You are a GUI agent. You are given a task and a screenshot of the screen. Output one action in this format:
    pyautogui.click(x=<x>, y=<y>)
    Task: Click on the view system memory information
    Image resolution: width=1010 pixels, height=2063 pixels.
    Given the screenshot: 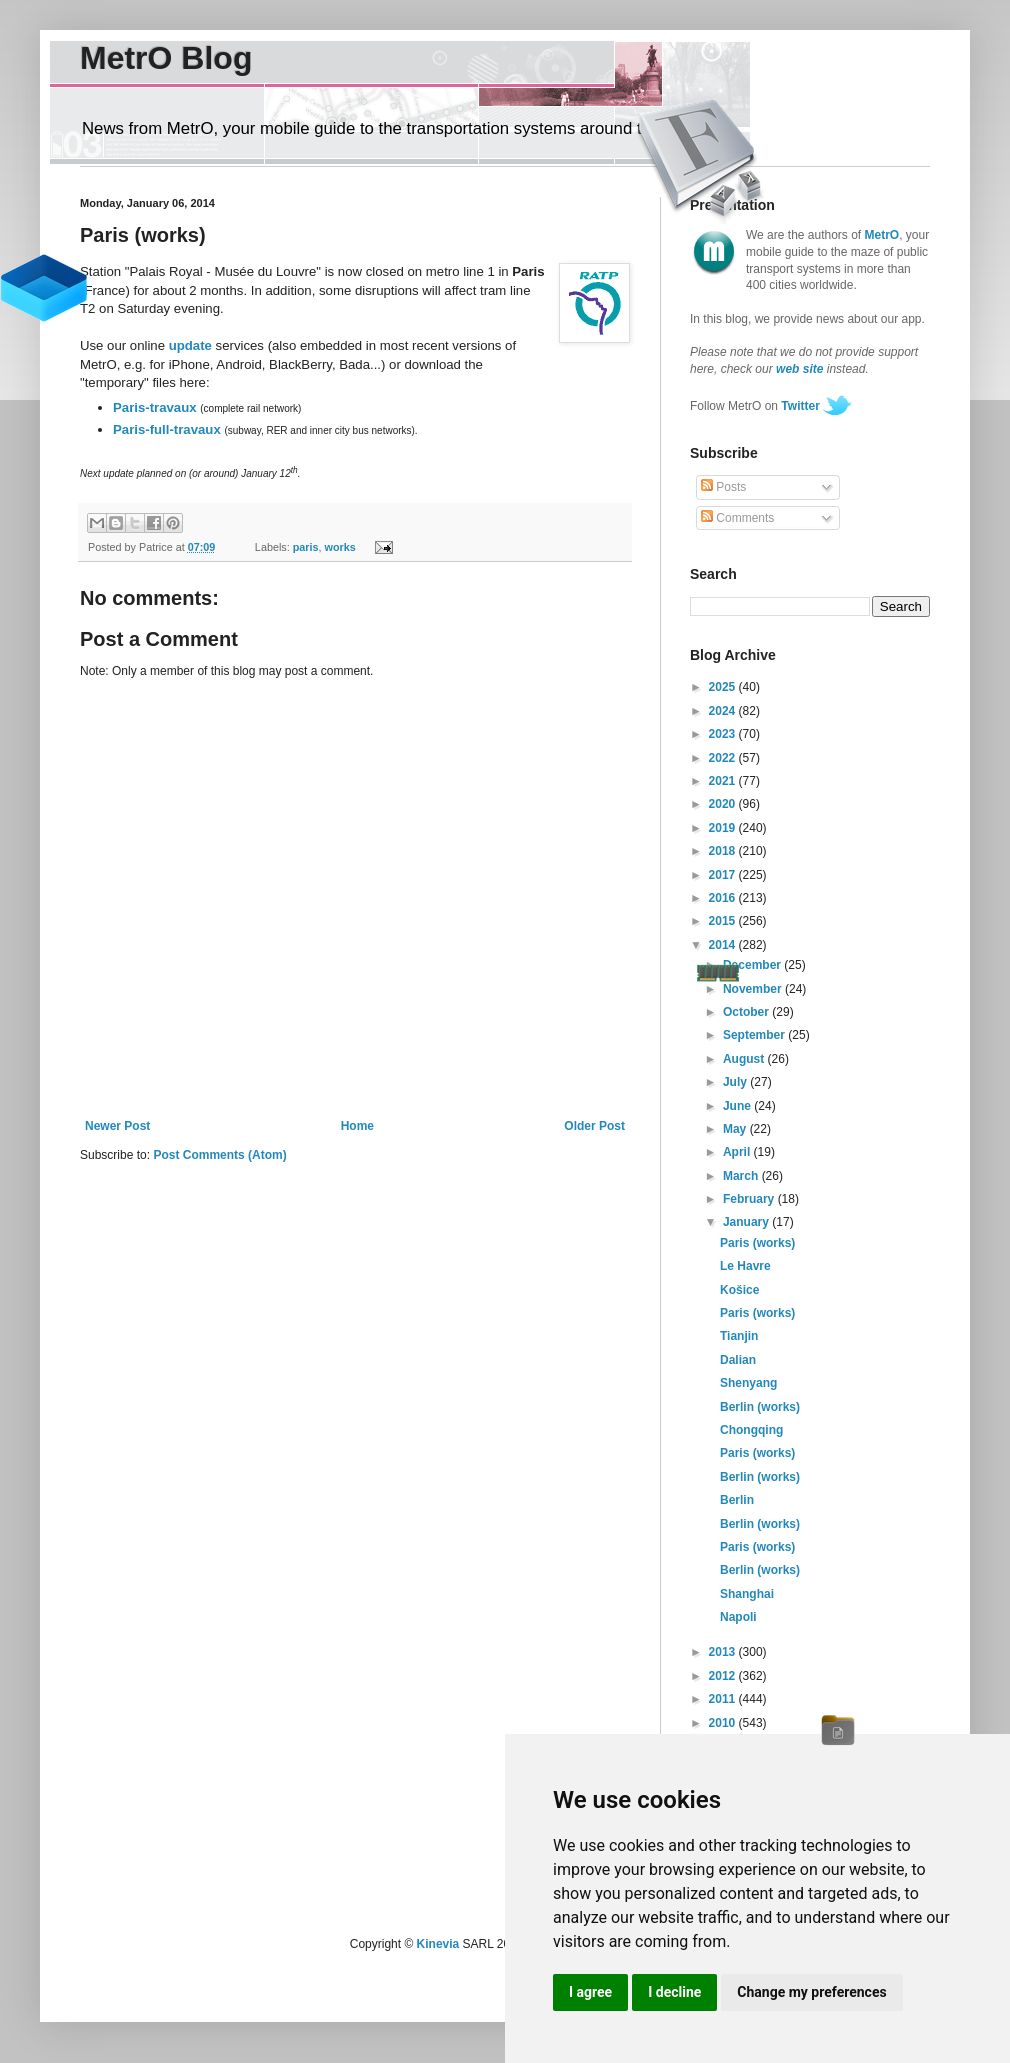 What is the action you would take?
    pyautogui.click(x=718, y=974)
    